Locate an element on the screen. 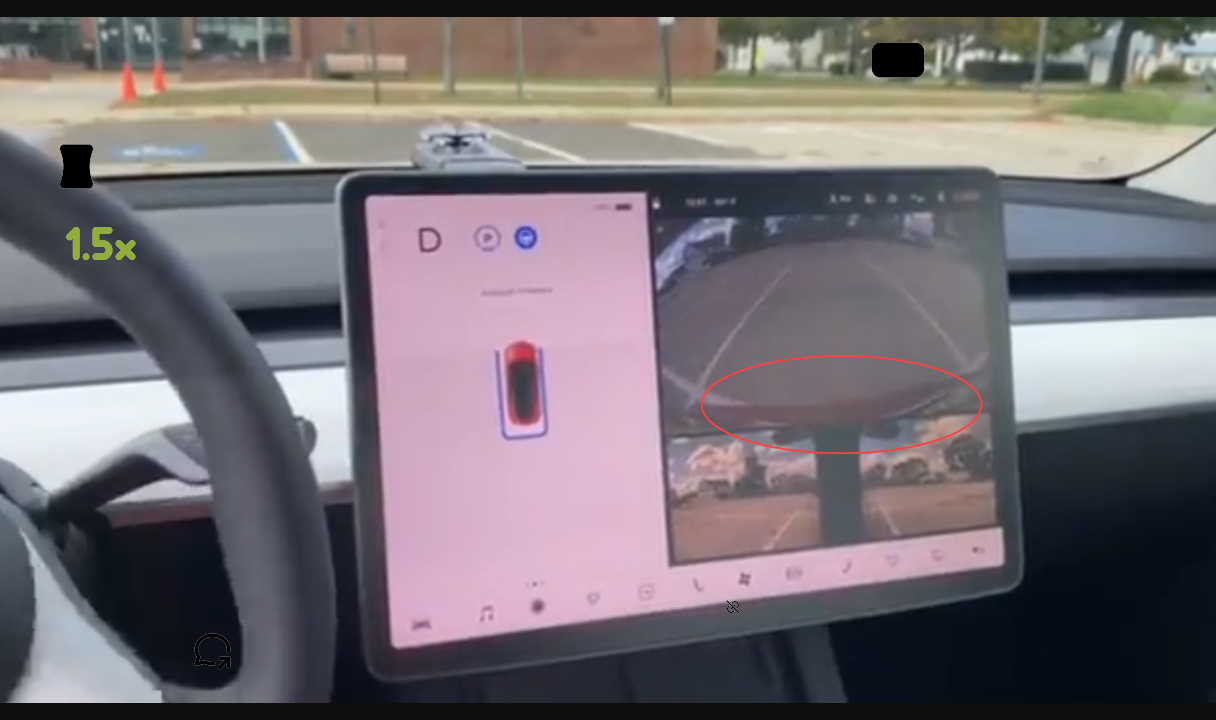 This screenshot has height=720, width=1216. switch to vertical panorama mode is located at coordinates (76, 166).